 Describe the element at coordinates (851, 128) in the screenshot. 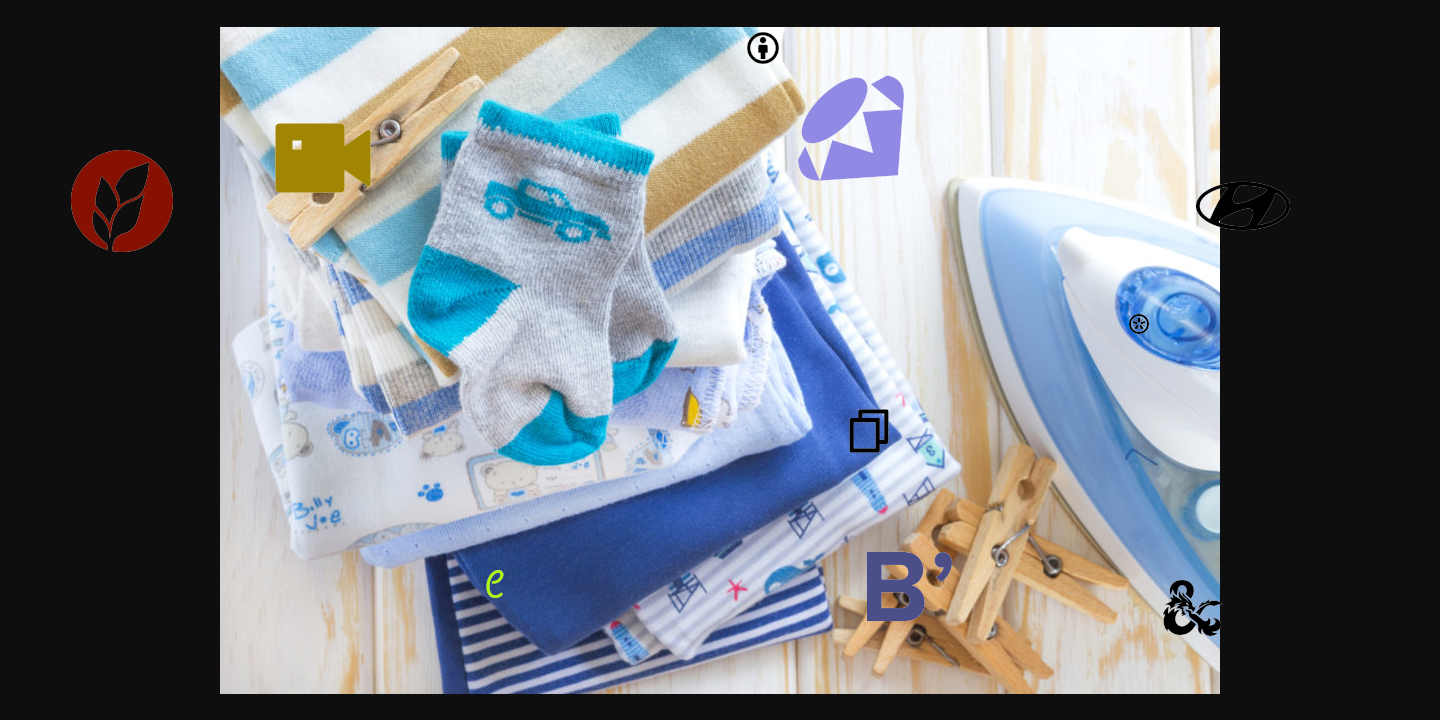

I see `ruby programming language logo` at that location.